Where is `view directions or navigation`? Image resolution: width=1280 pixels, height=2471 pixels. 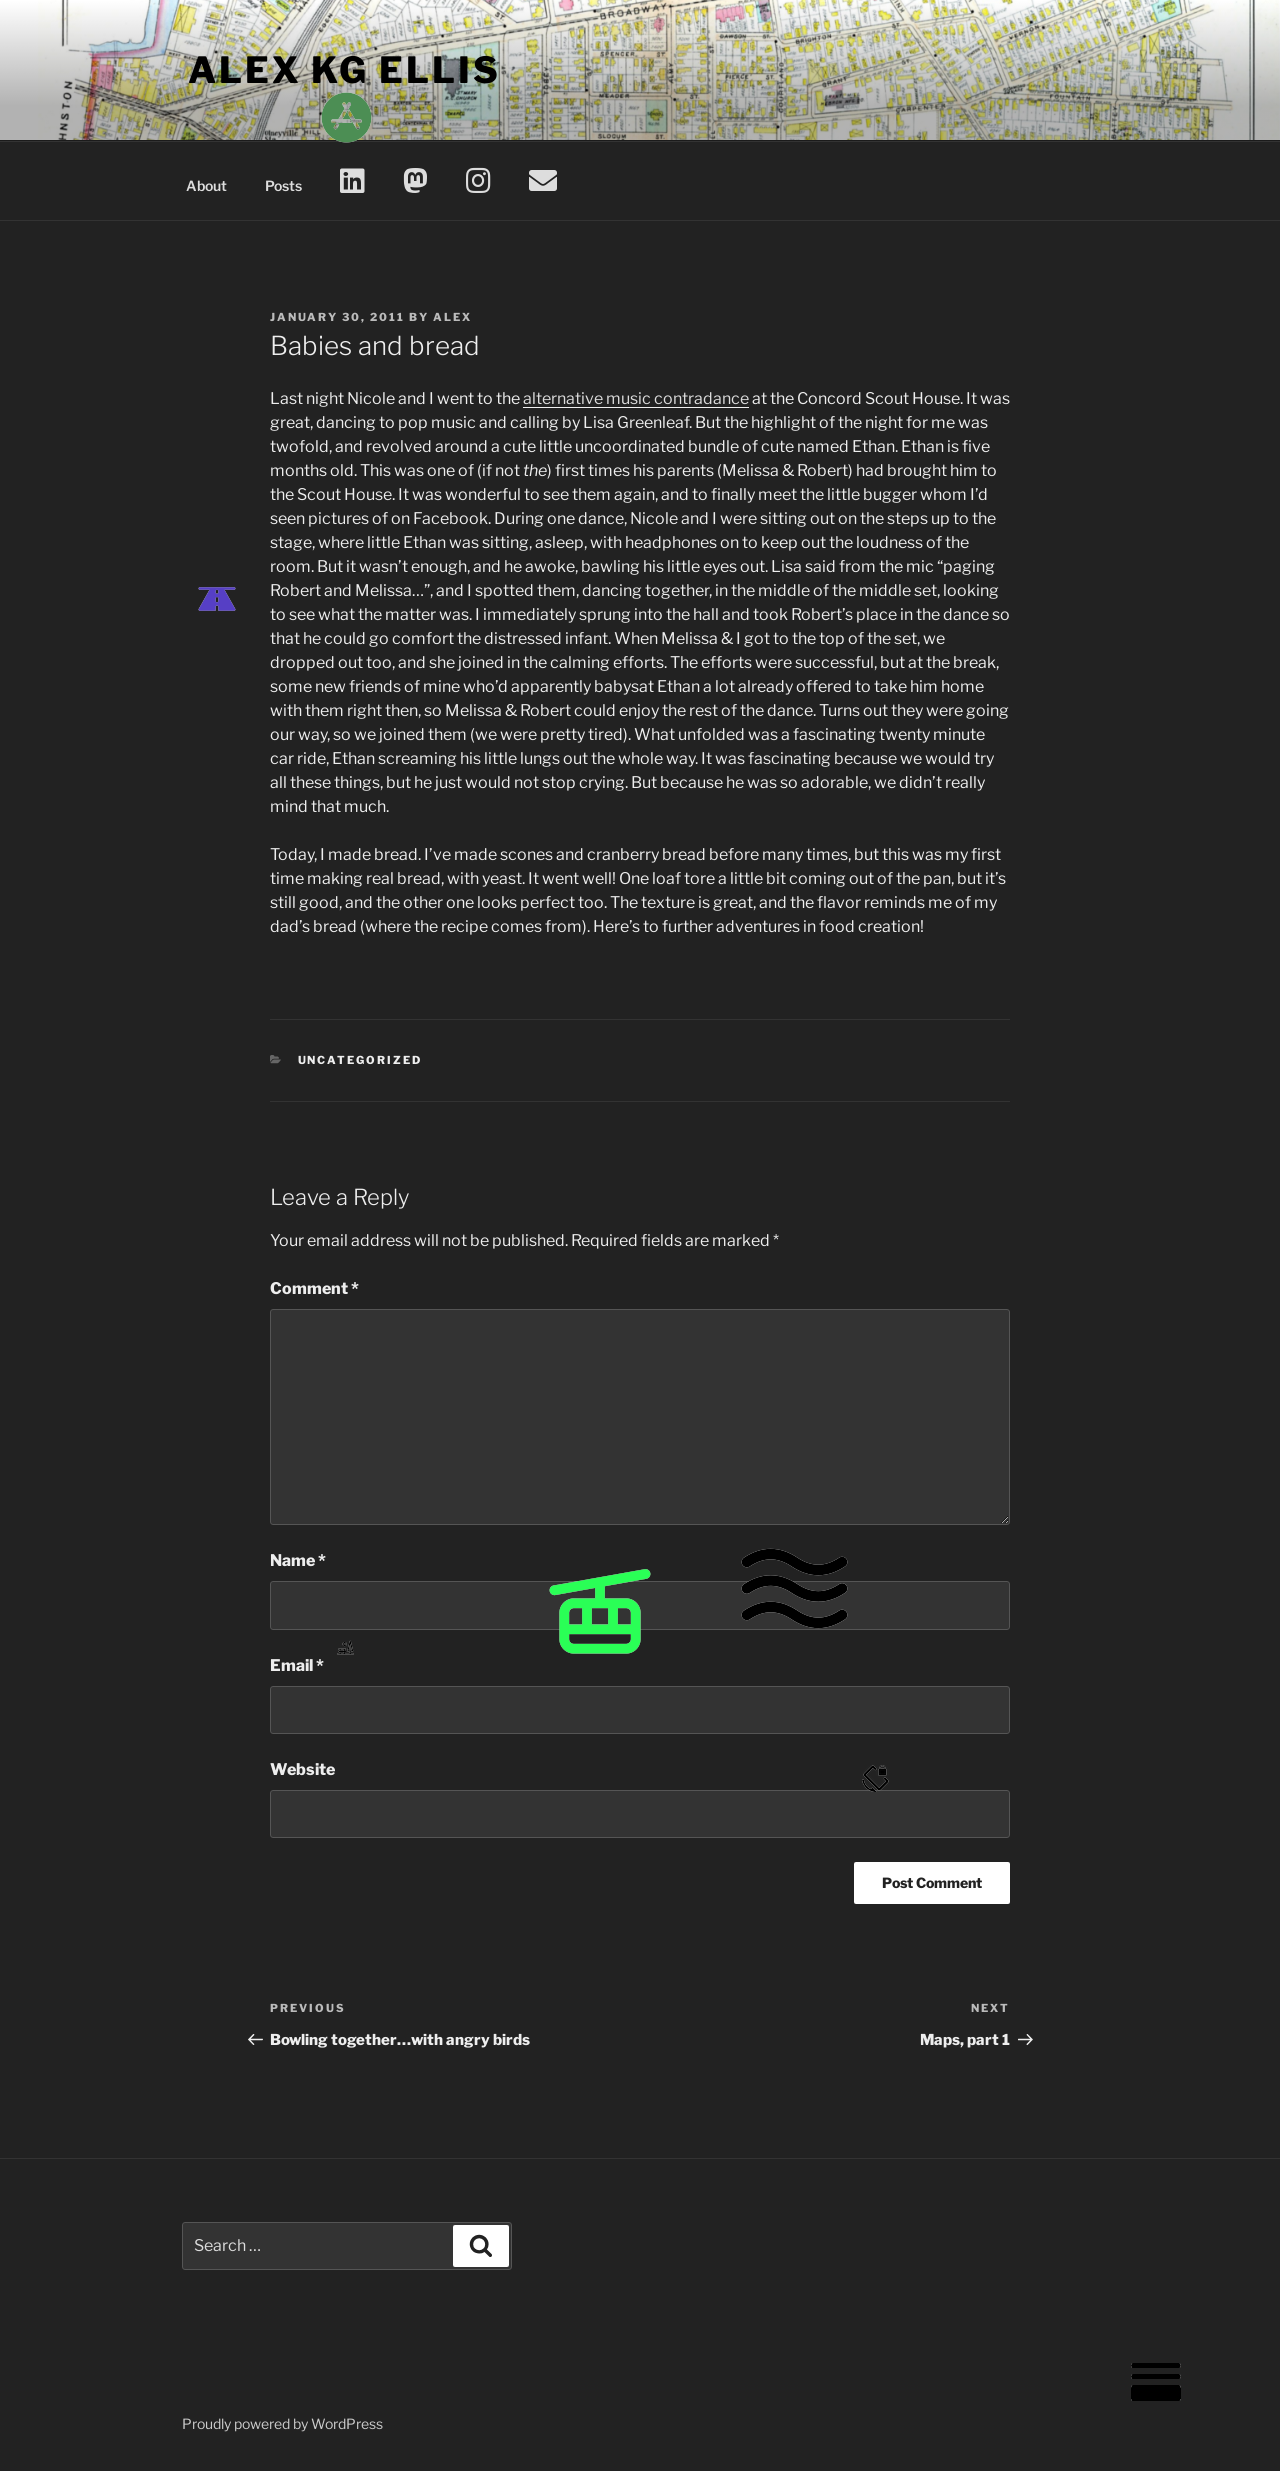
view directions or navigation is located at coordinates (217, 599).